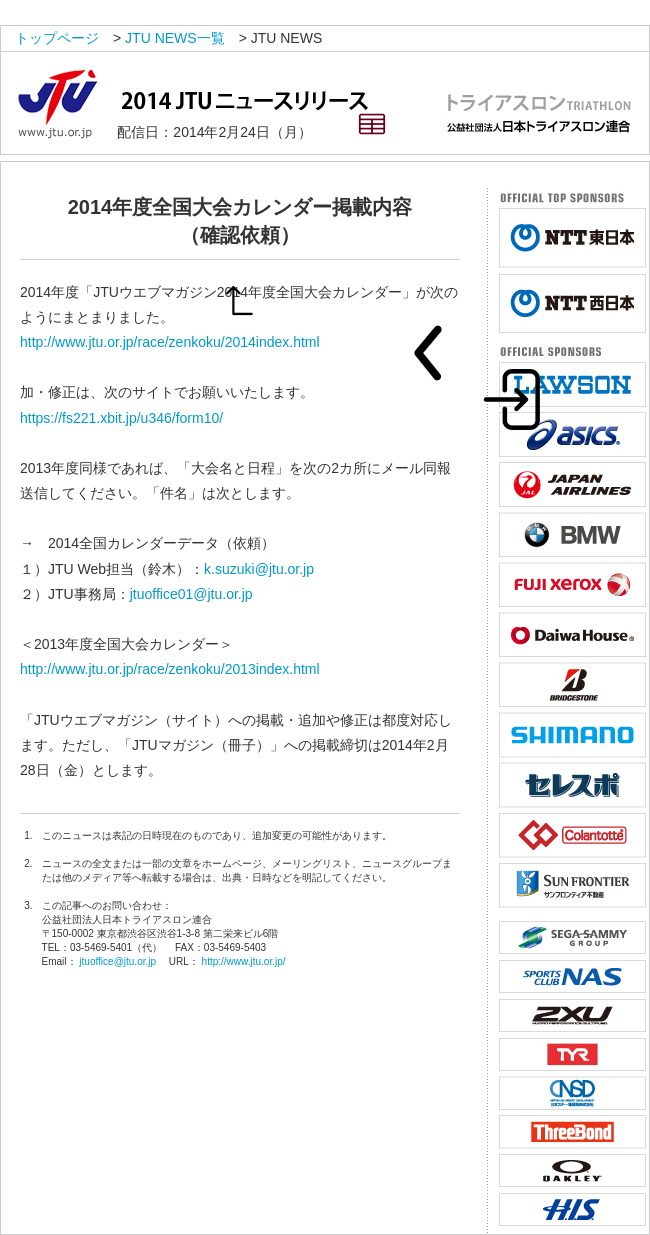 The width and height of the screenshot is (650, 1235). What do you see at coordinates (516, 399) in the screenshot?
I see `log in to your account` at bounding box center [516, 399].